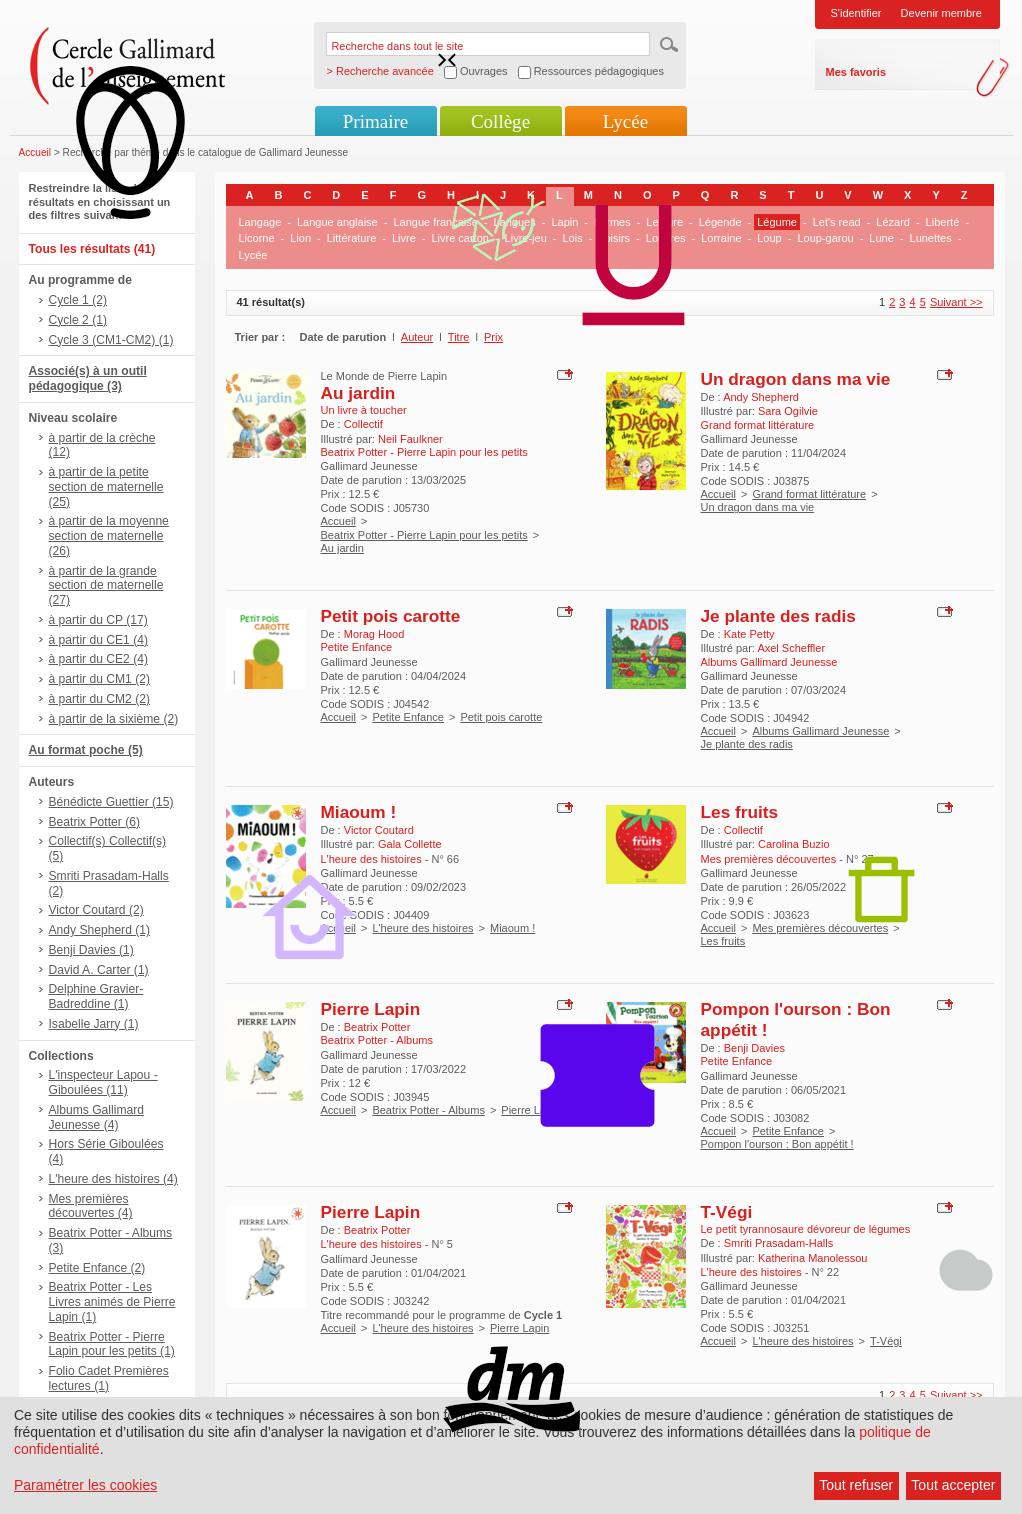  What do you see at coordinates (633, 261) in the screenshot?
I see `apply underline formatting to selected text` at bounding box center [633, 261].